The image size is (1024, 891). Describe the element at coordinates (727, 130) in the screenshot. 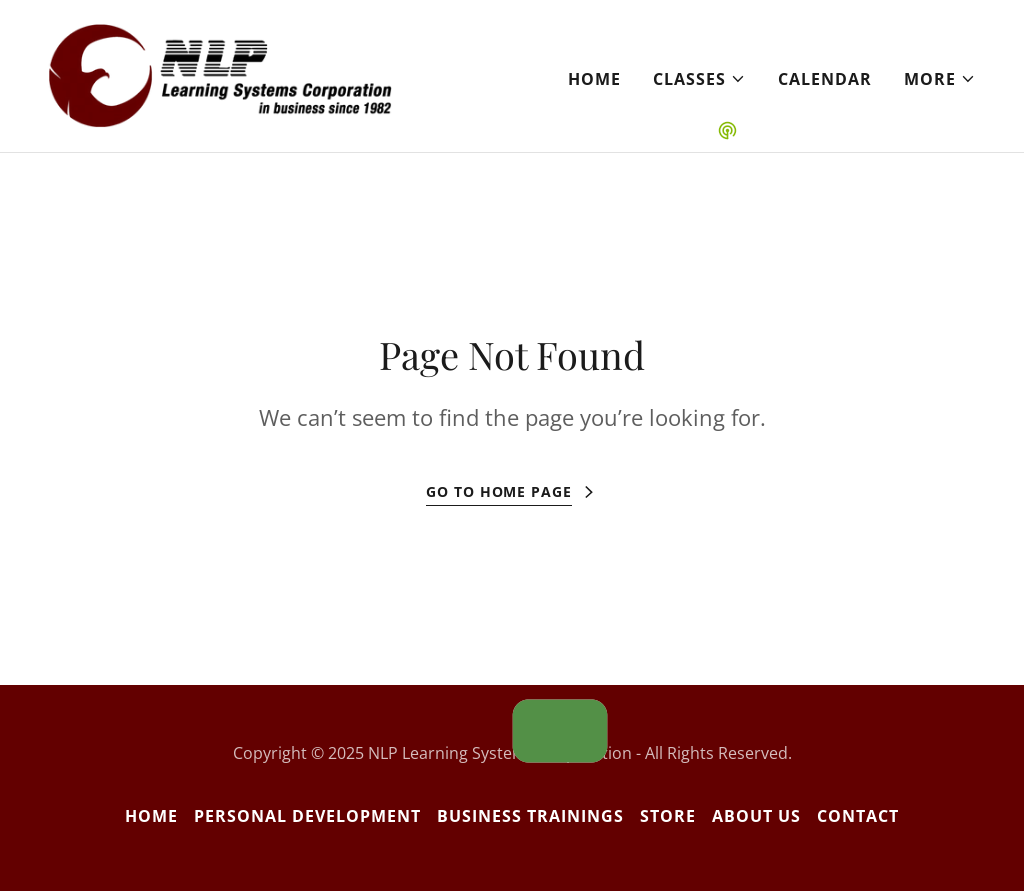

I see `access radar or scanning functionality` at that location.